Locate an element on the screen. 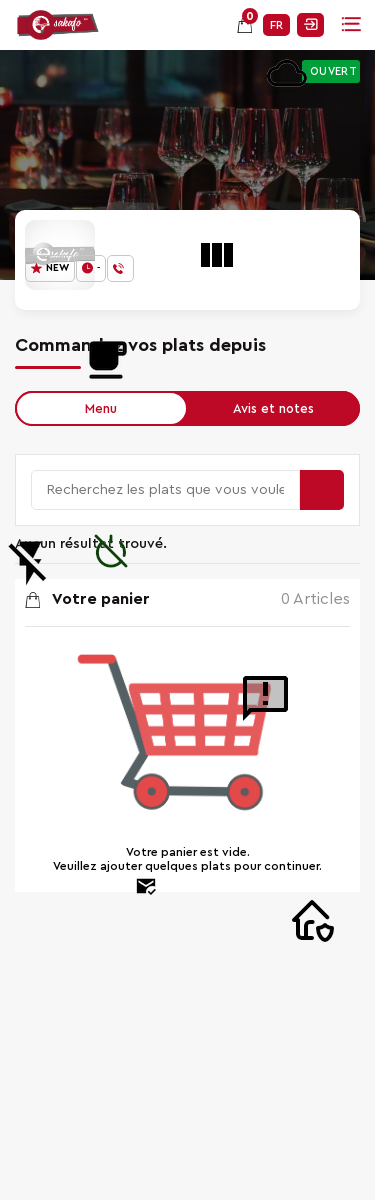 The height and width of the screenshot is (1200, 375). home security settings is located at coordinates (312, 920).